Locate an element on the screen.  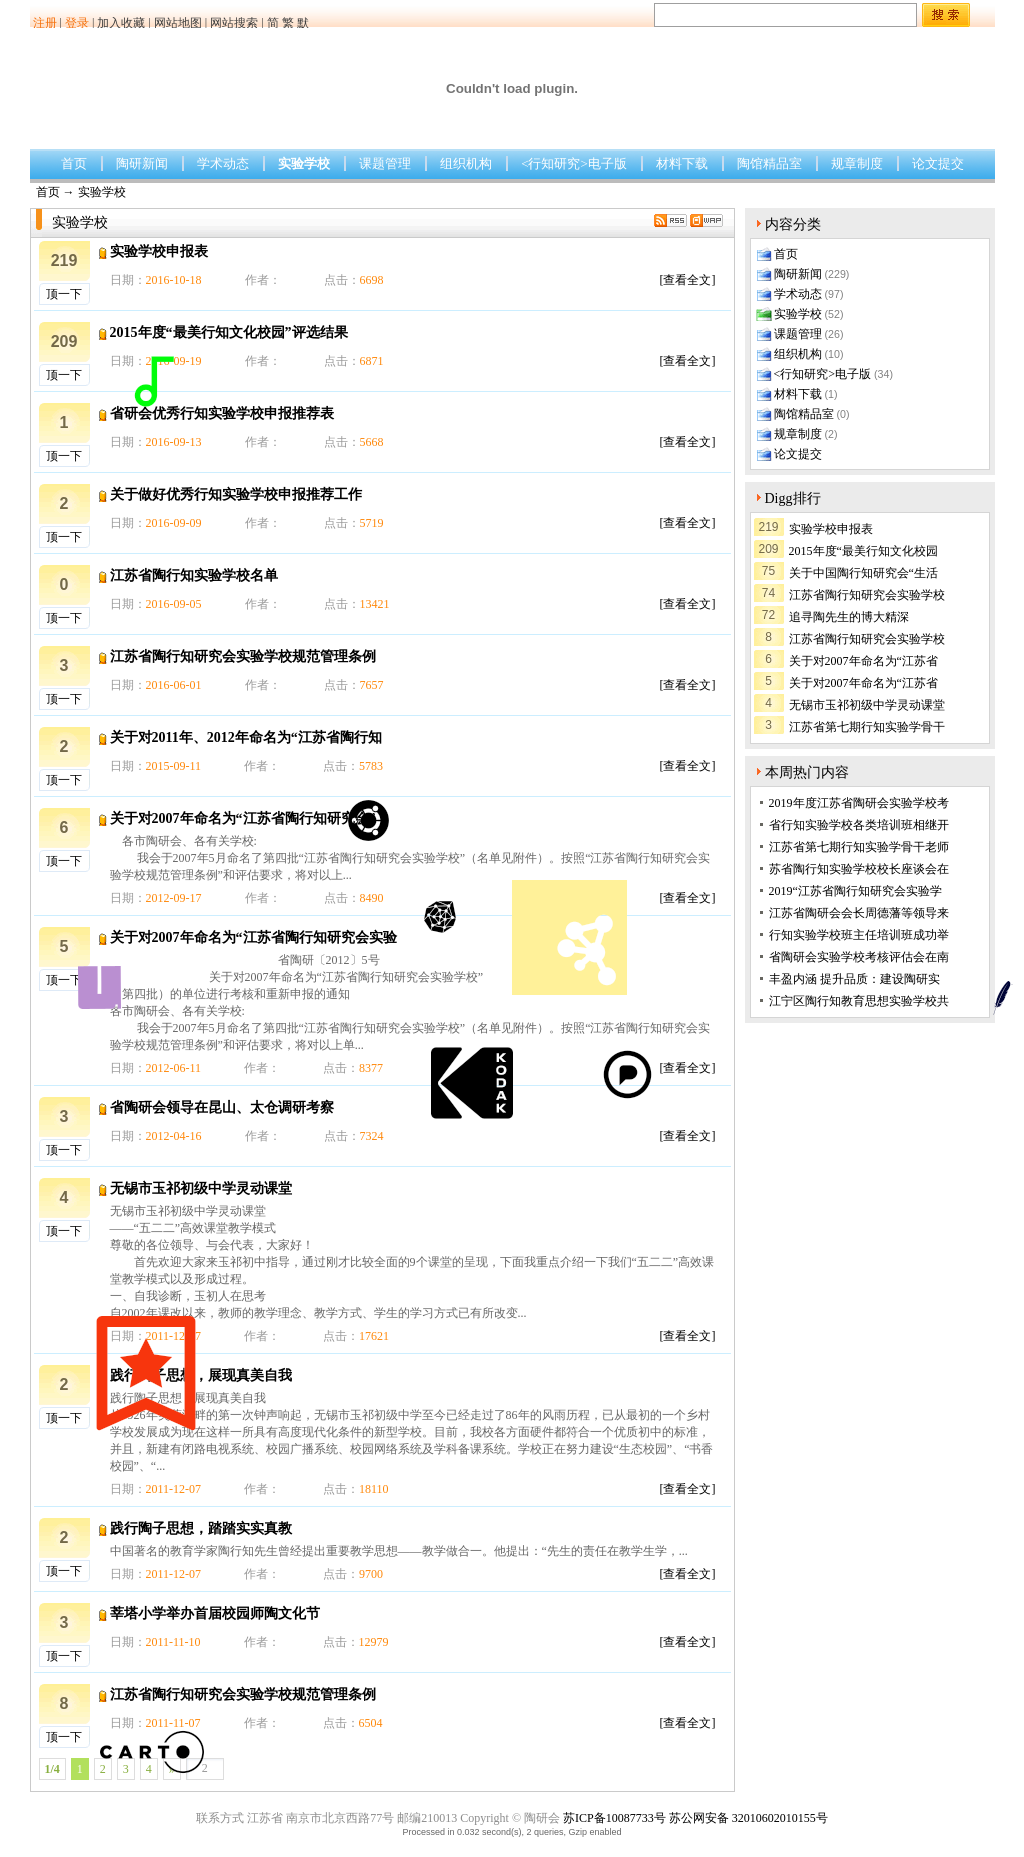
uv python package manager logo is located at coordinates (99, 987).